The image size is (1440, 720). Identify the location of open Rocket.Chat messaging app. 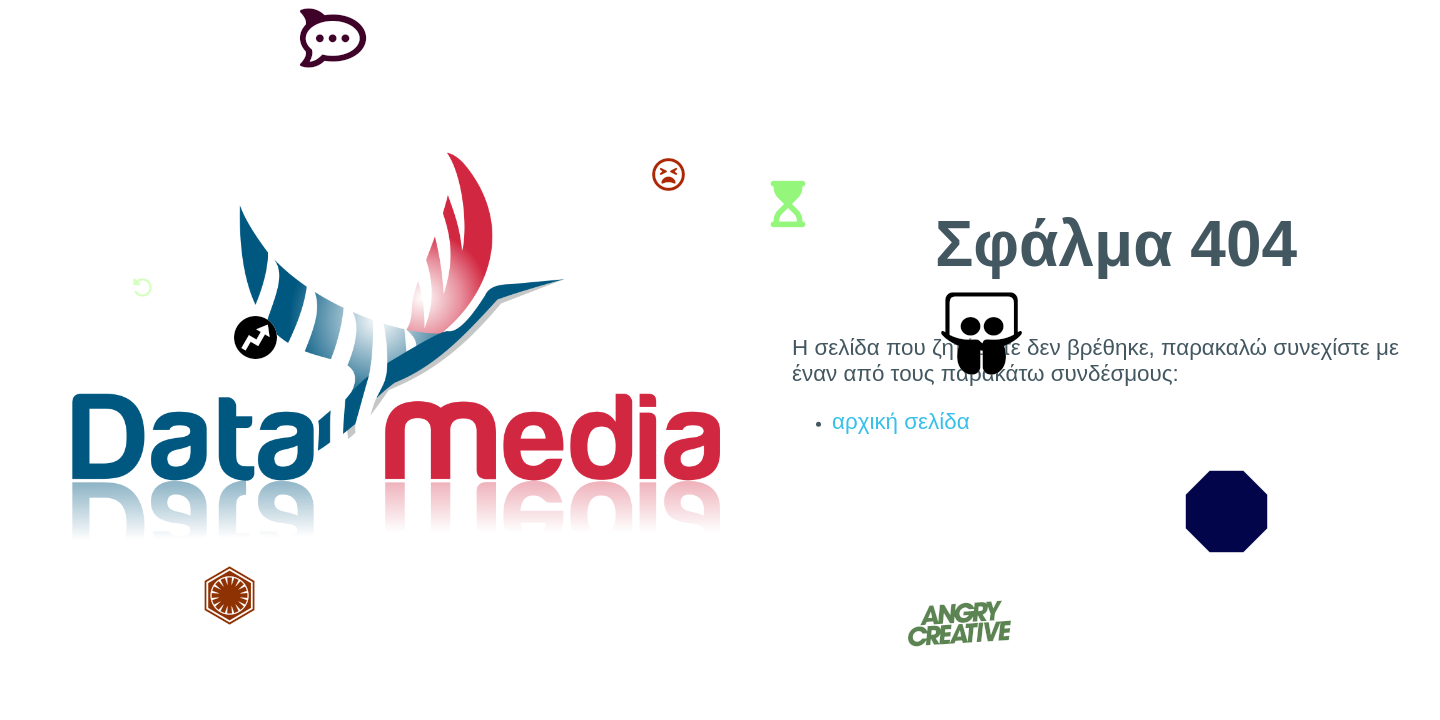
(333, 38).